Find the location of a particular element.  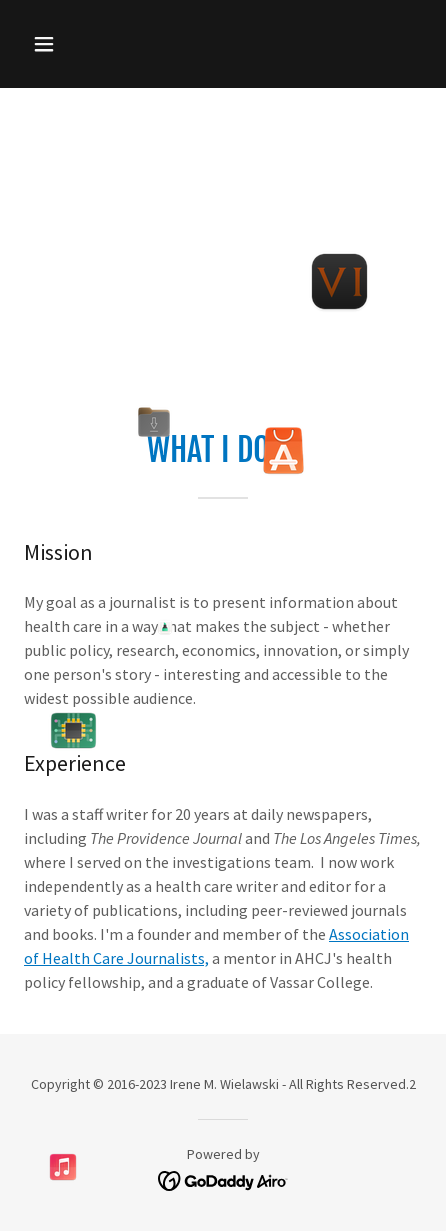

open marker app for highlighting and annotating documents is located at coordinates (165, 627).